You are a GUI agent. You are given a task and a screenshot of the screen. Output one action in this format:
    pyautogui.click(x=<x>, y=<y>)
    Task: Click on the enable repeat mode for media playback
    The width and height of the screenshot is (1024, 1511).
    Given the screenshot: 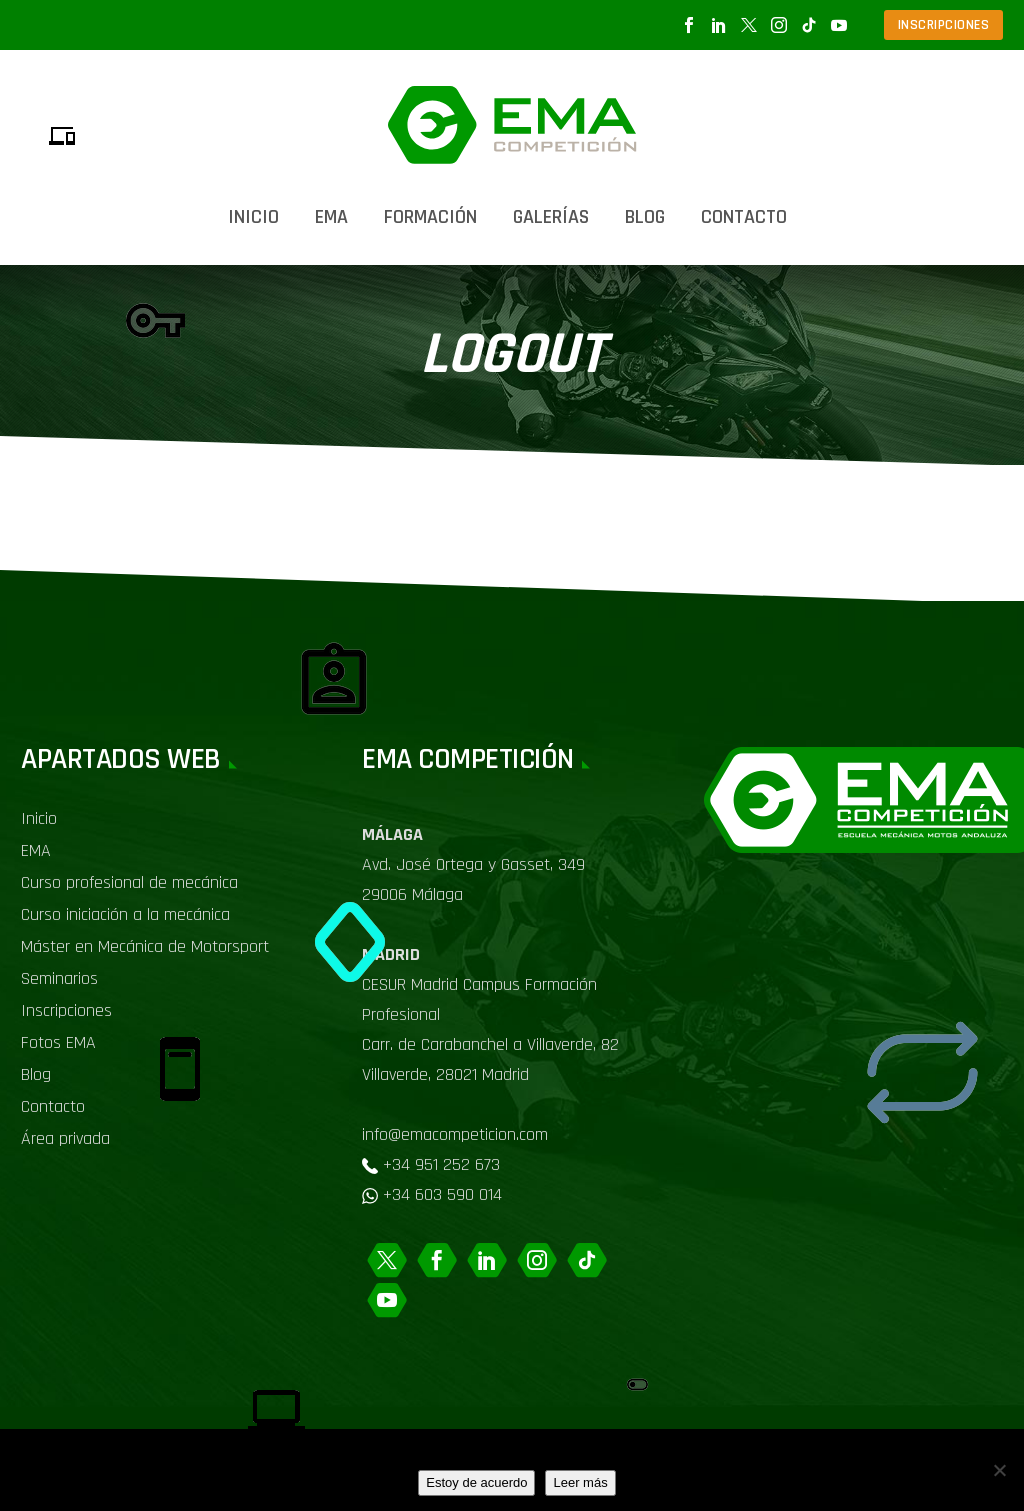 What is the action you would take?
    pyautogui.click(x=922, y=1072)
    